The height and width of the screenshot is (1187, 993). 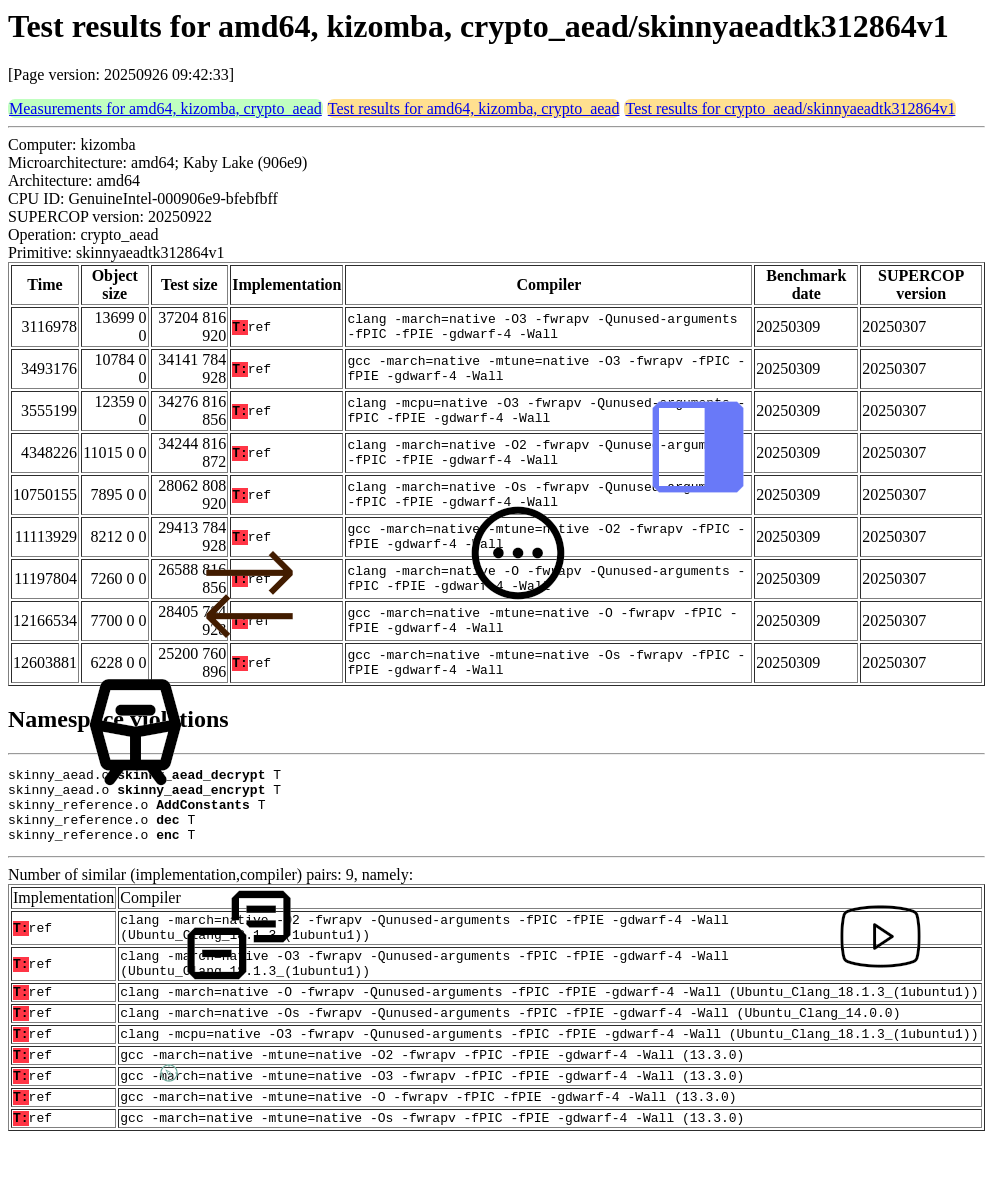 What do you see at coordinates (518, 553) in the screenshot?
I see `open more options menu` at bounding box center [518, 553].